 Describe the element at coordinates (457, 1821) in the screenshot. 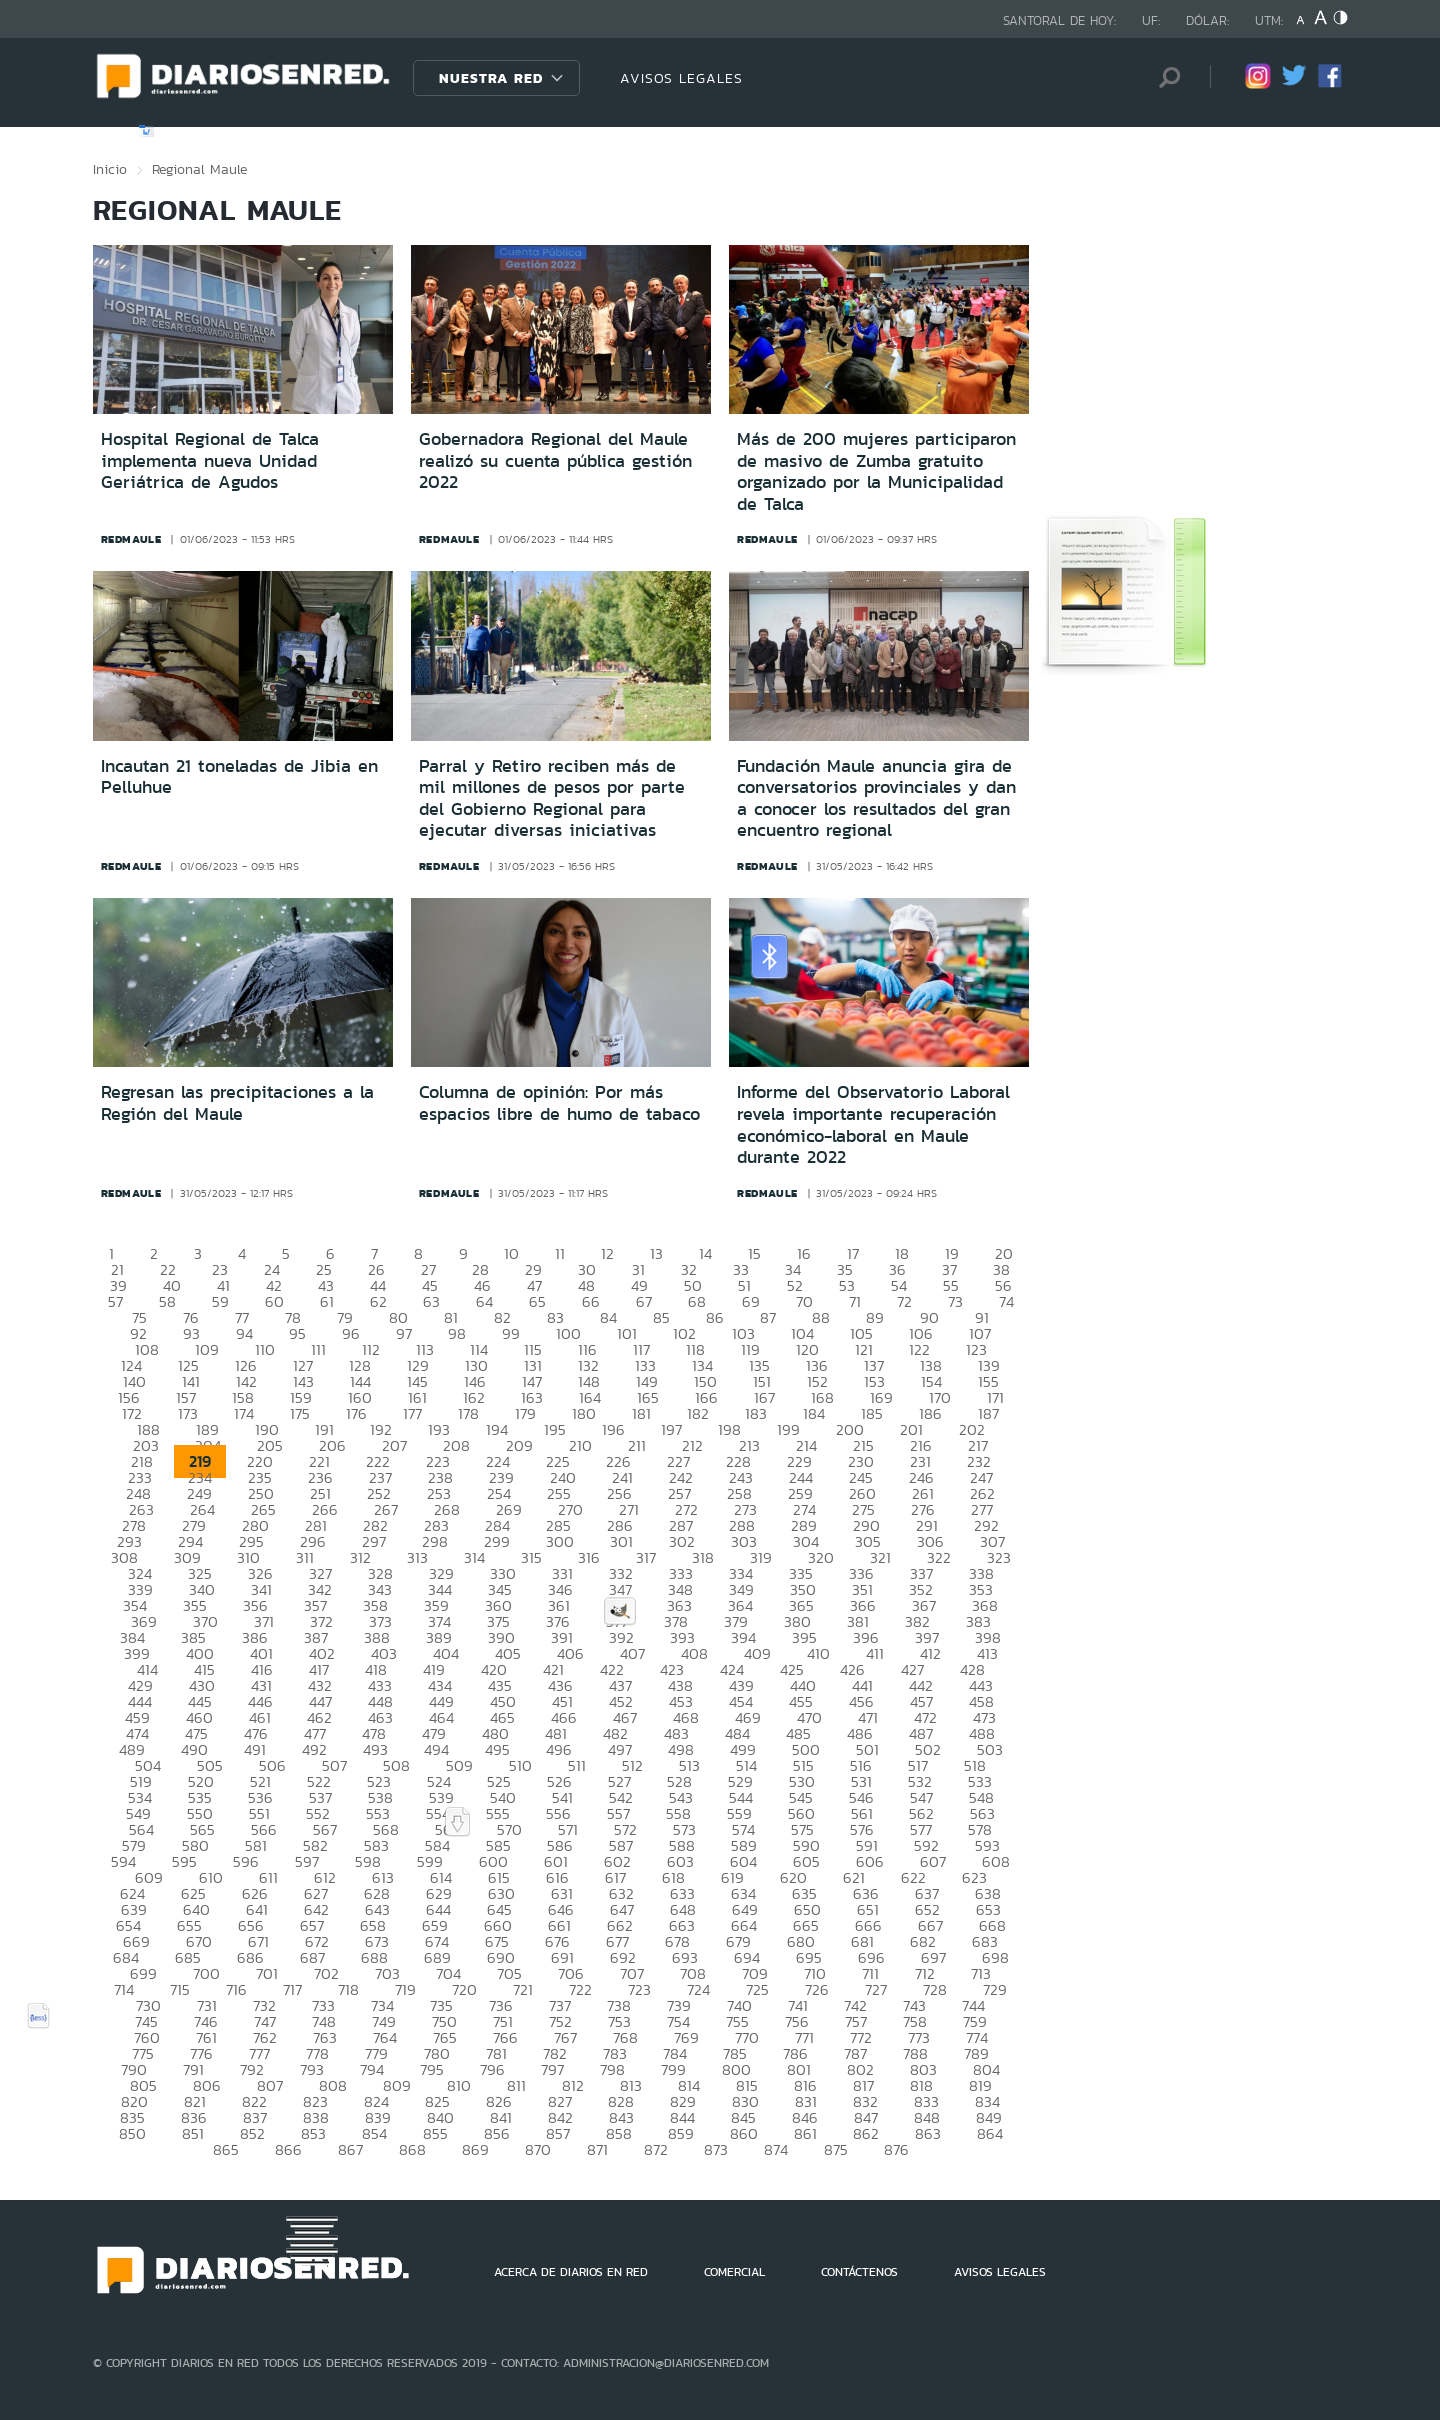

I see `install a file or package` at that location.